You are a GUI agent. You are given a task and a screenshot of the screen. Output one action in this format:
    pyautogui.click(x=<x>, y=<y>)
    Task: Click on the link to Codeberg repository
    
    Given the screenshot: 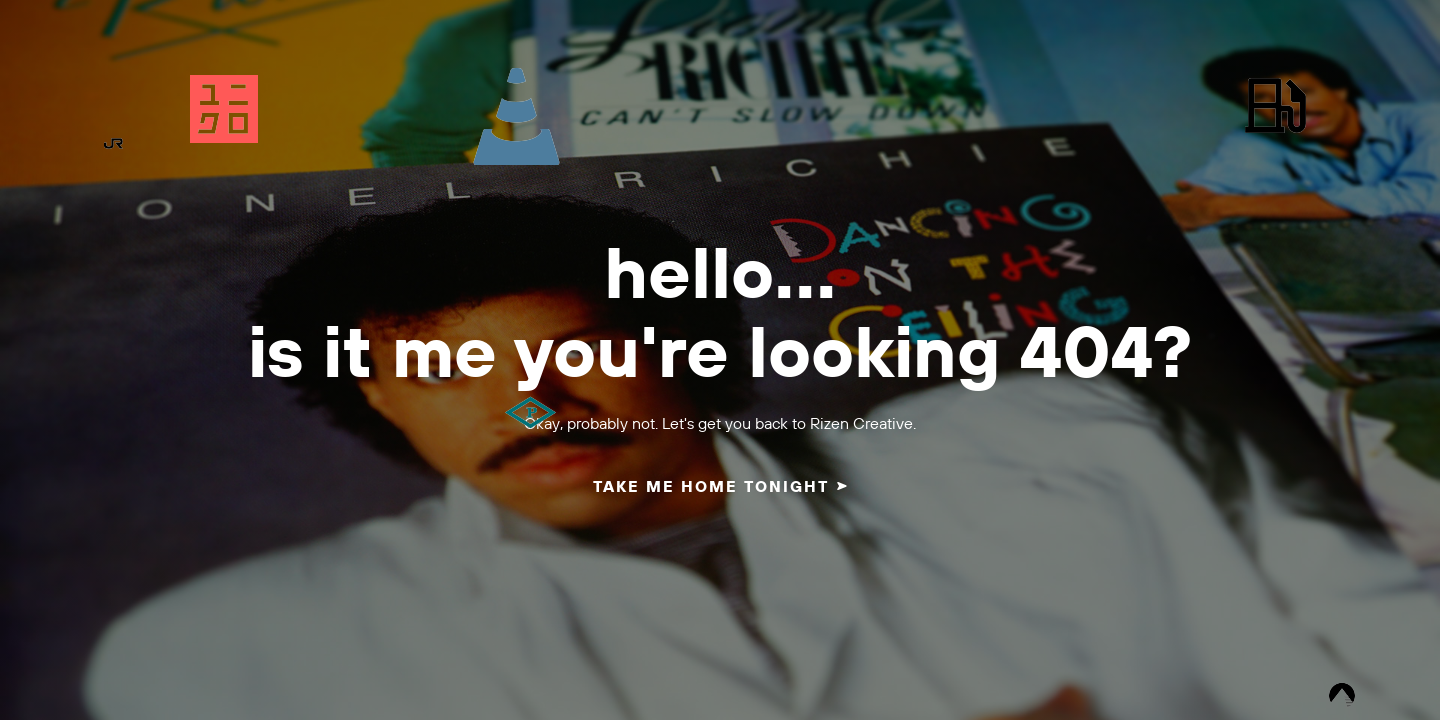 What is the action you would take?
    pyautogui.click(x=1342, y=695)
    